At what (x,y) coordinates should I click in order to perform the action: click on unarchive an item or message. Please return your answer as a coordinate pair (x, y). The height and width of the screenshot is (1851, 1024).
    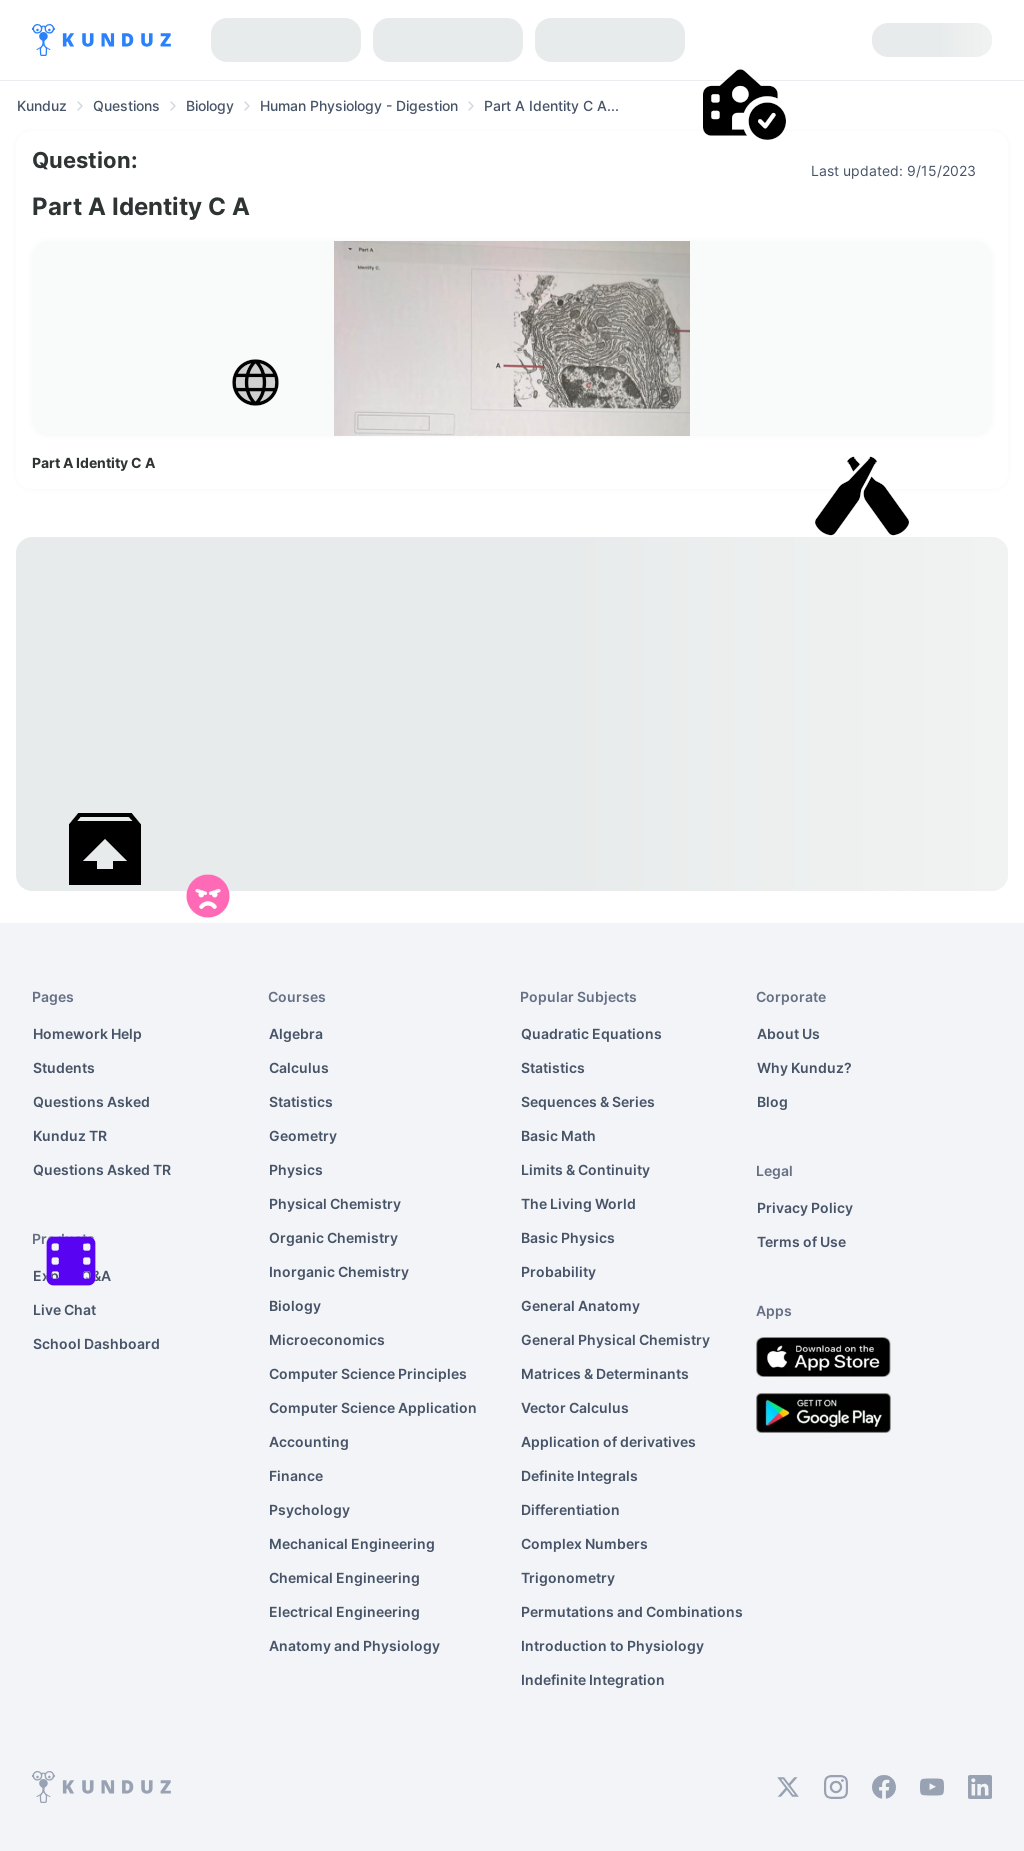
    Looking at the image, I should click on (105, 849).